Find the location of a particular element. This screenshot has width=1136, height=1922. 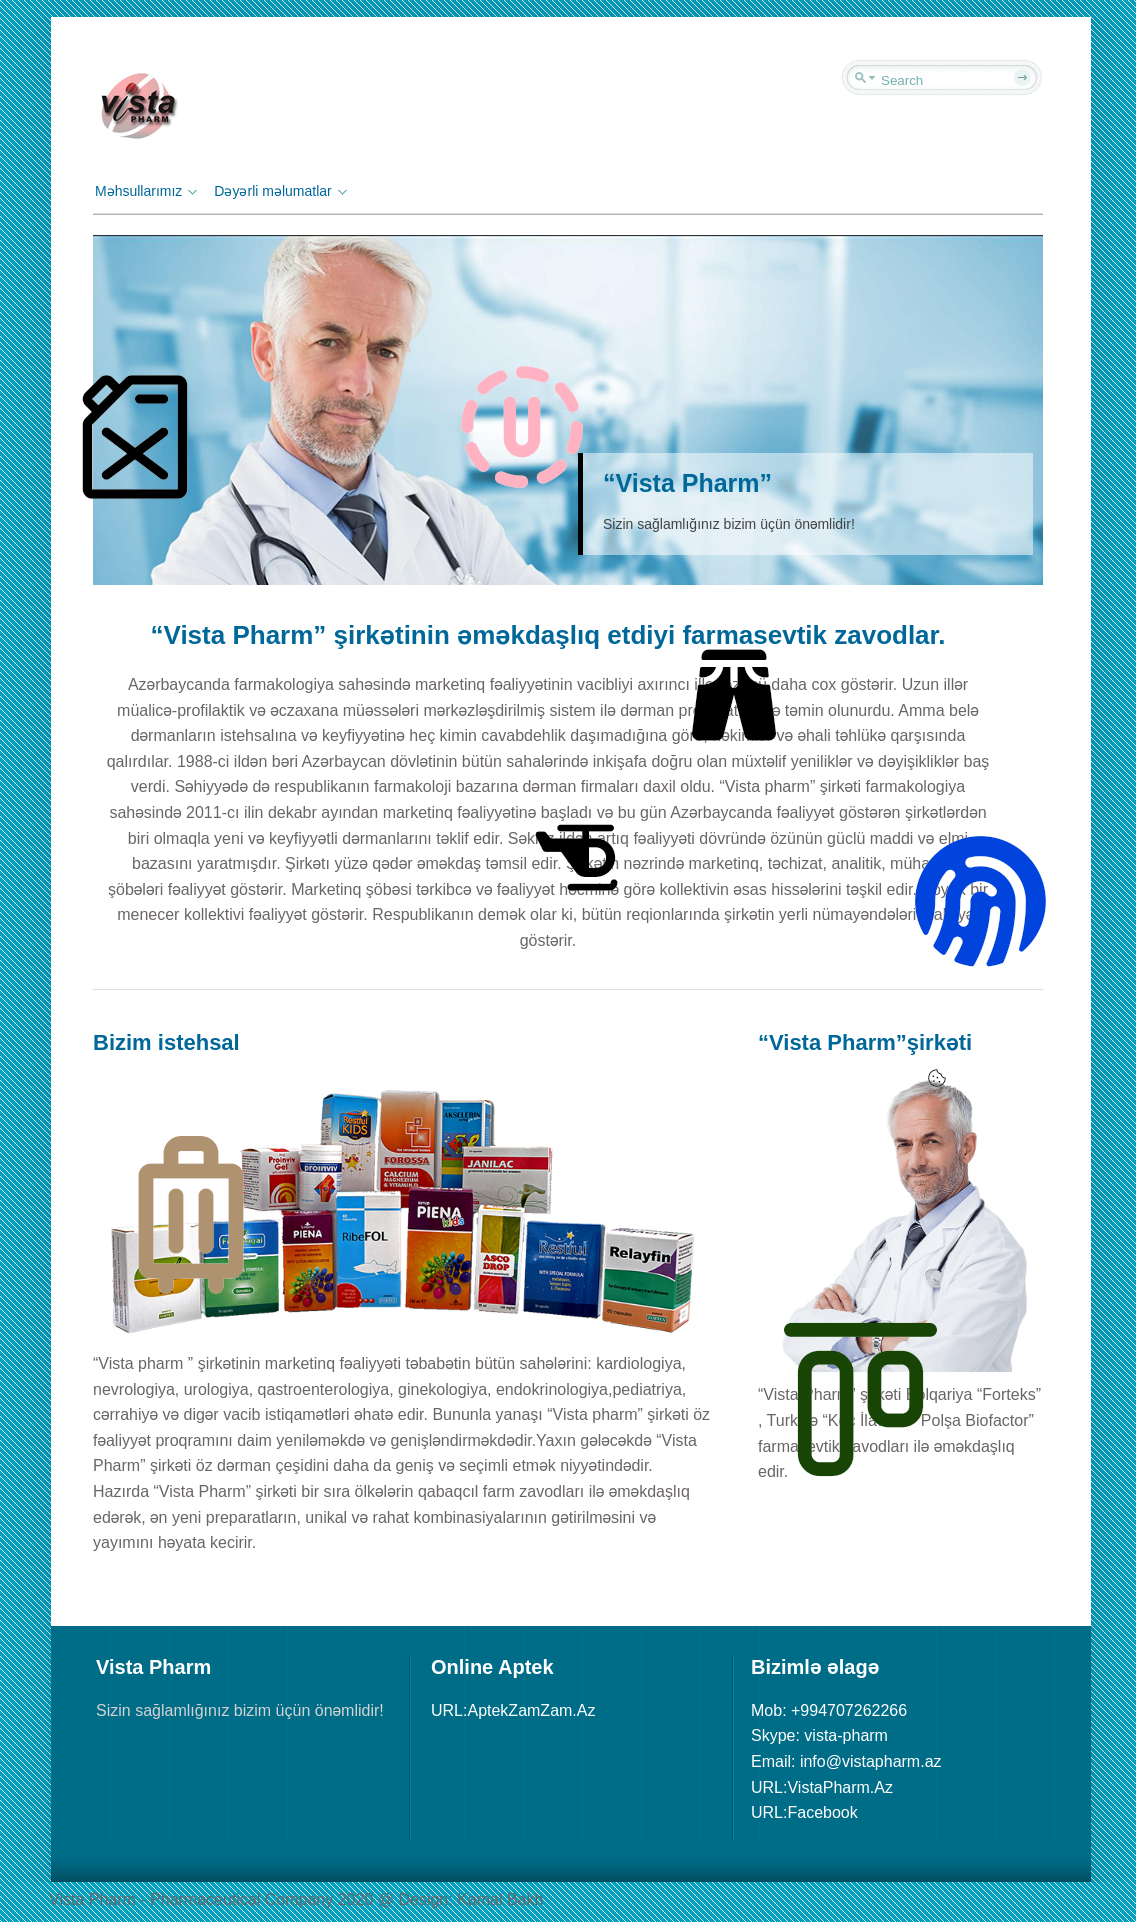

manage cookie preferences and privacy settings is located at coordinates (937, 1078).